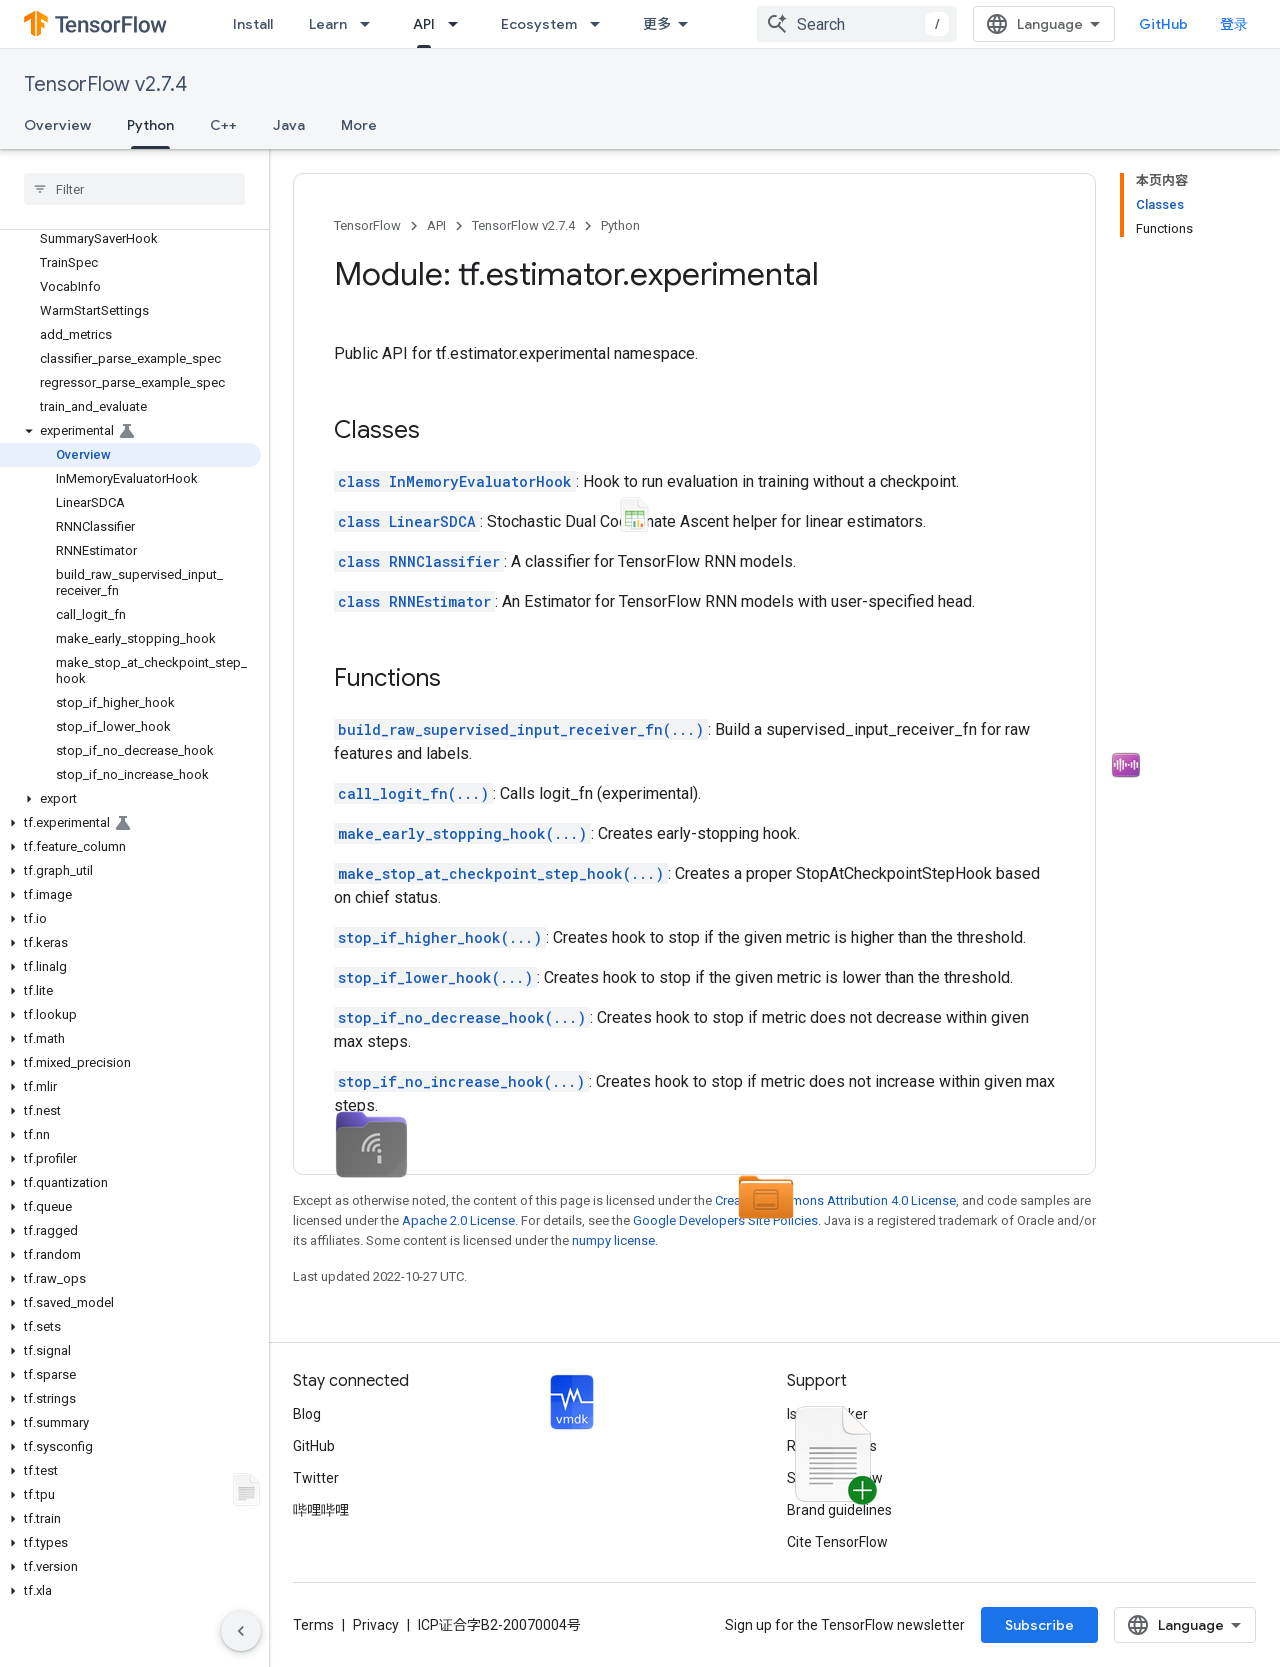 The height and width of the screenshot is (1667, 1280). Describe the element at coordinates (1126, 765) in the screenshot. I see `open sound recorder app` at that location.